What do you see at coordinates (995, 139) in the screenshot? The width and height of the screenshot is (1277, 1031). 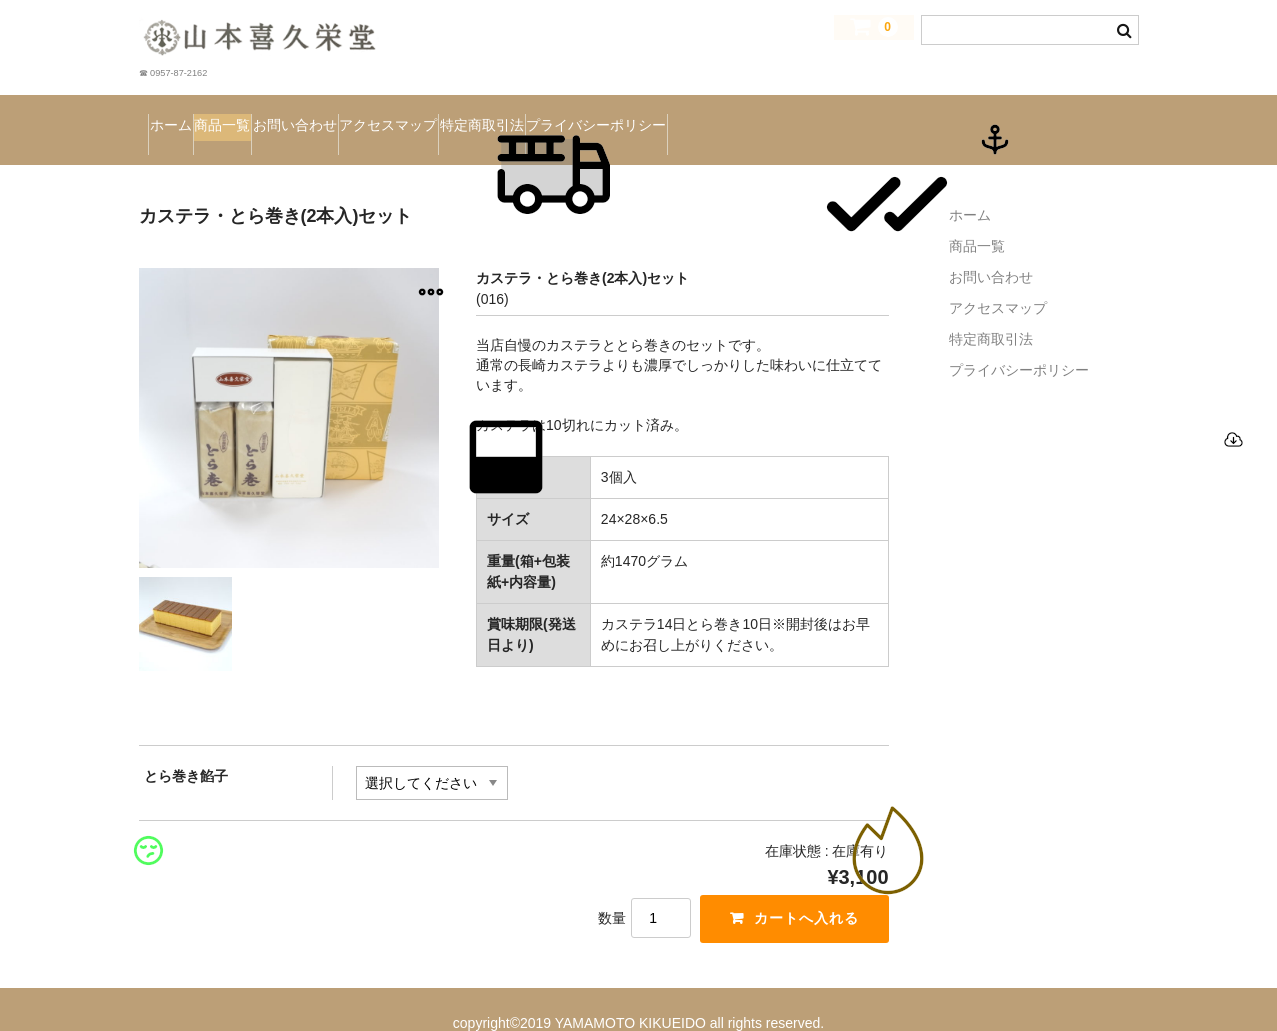 I see `anchor link to a specific section on a page` at bounding box center [995, 139].